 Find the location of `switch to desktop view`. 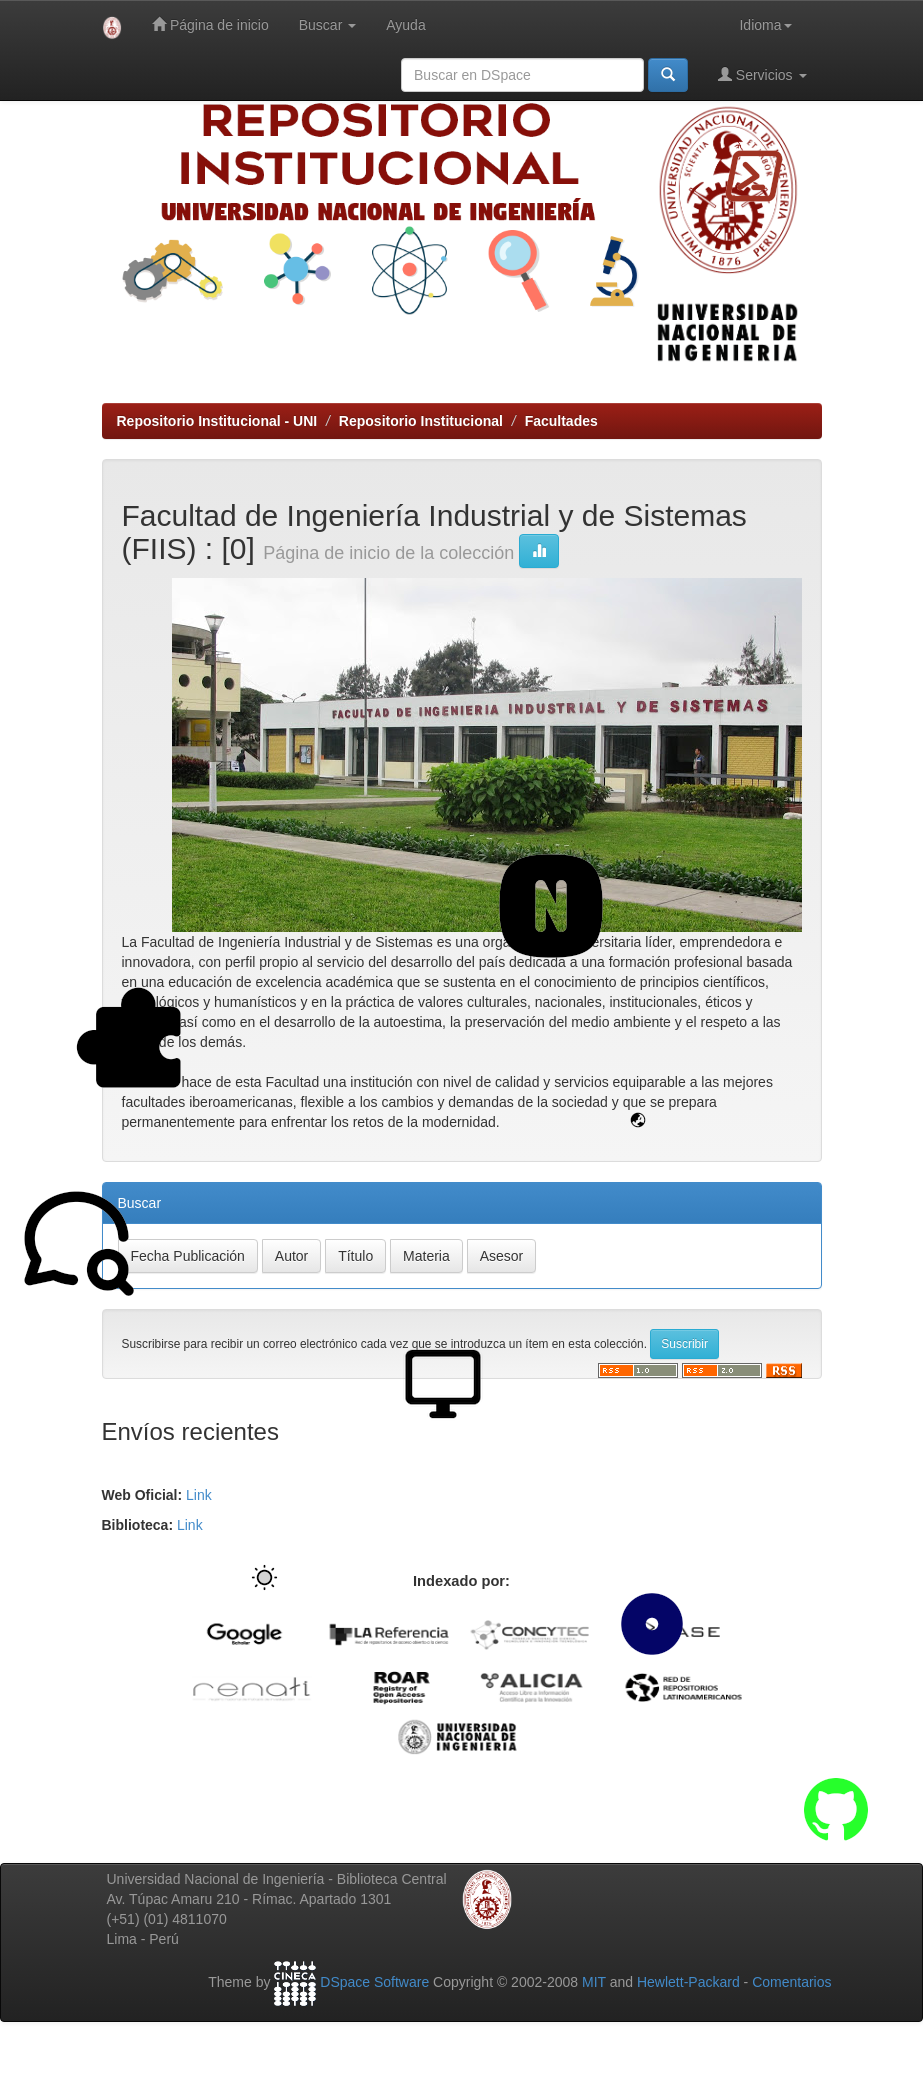

switch to desktop view is located at coordinates (443, 1384).